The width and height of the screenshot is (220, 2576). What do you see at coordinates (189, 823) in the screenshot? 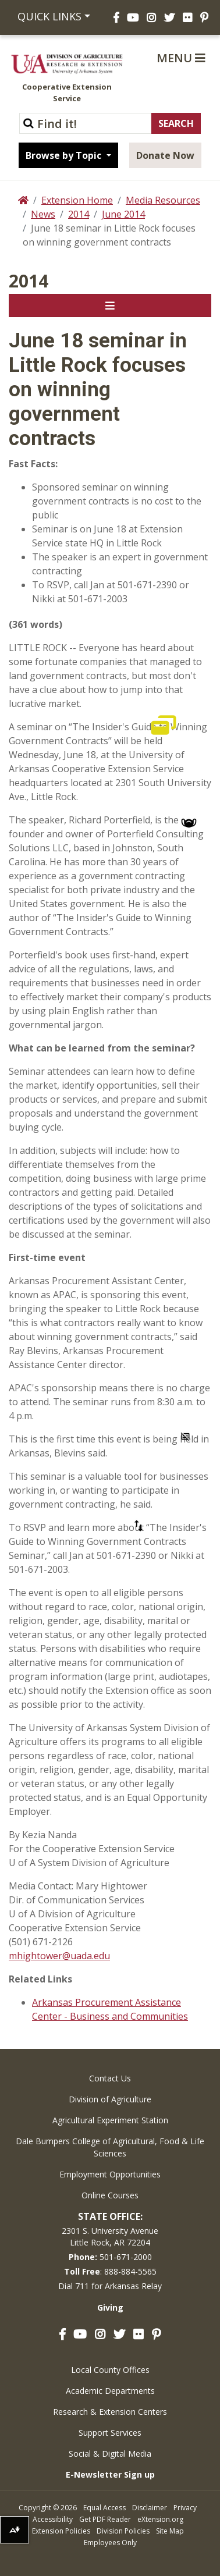
I see `indicates mask required or health safety guidelines` at bounding box center [189, 823].